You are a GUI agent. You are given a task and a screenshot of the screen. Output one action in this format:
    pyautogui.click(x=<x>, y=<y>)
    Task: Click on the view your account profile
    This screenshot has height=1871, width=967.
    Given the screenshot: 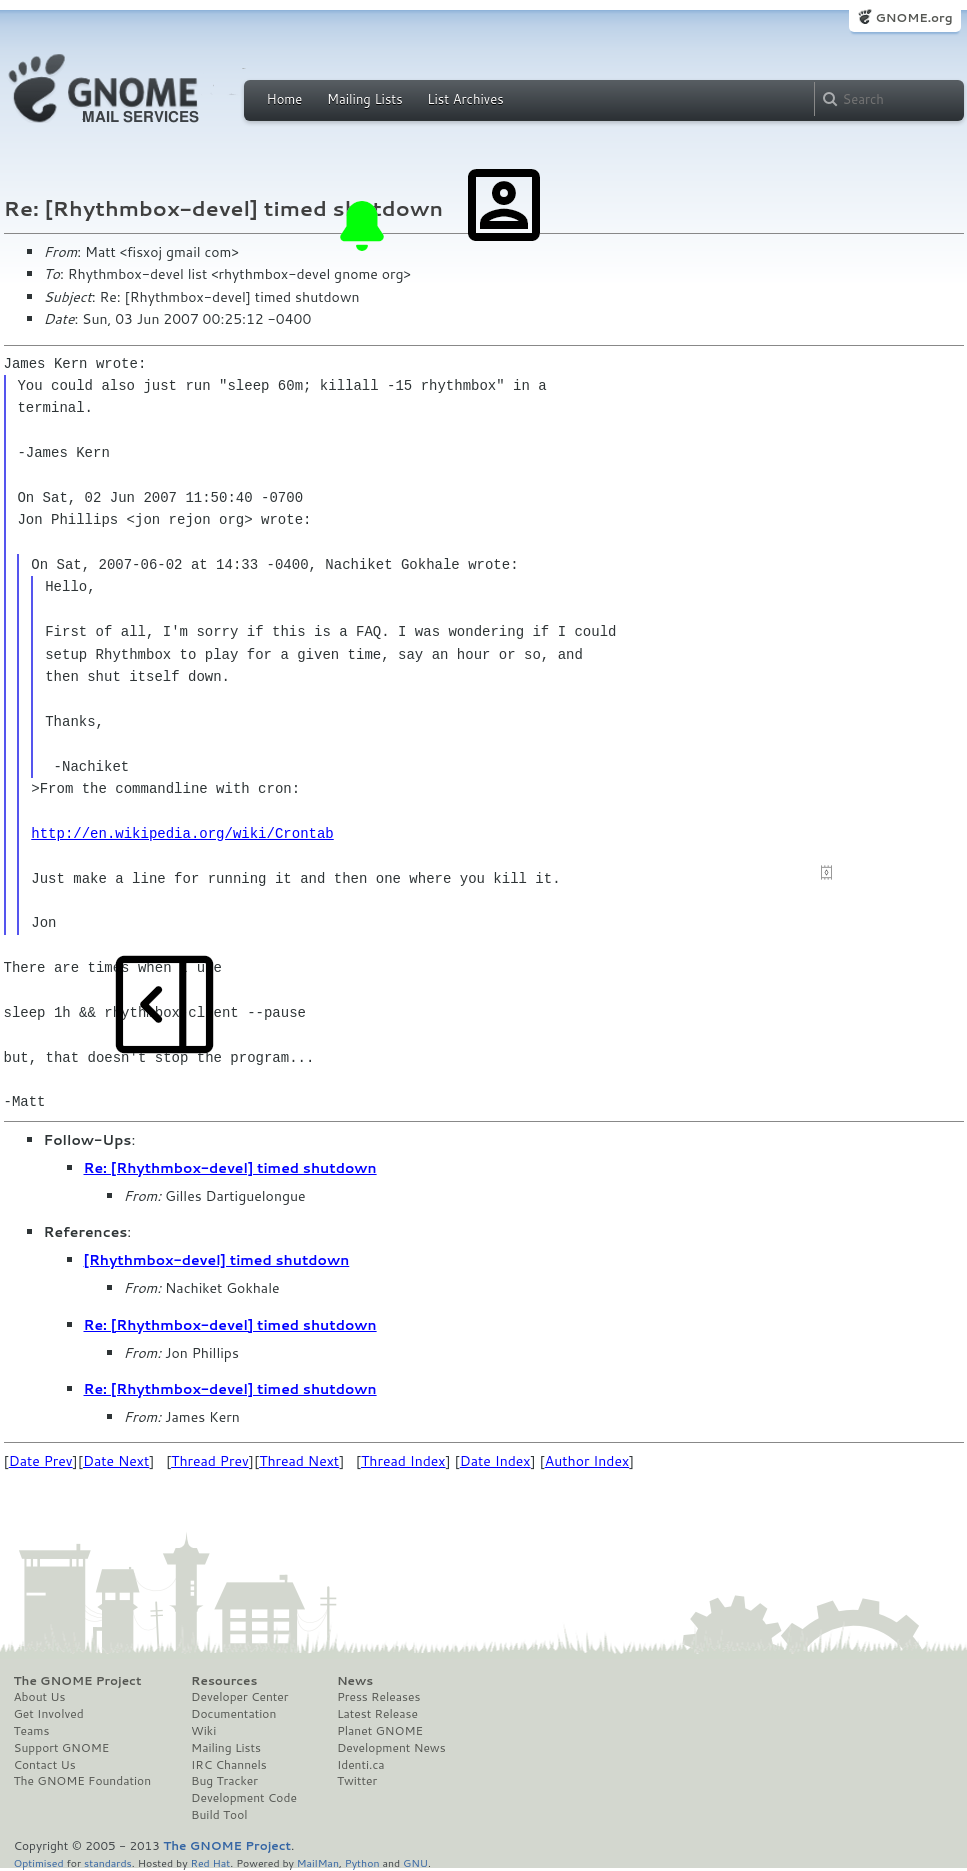 What is the action you would take?
    pyautogui.click(x=504, y=205)
    